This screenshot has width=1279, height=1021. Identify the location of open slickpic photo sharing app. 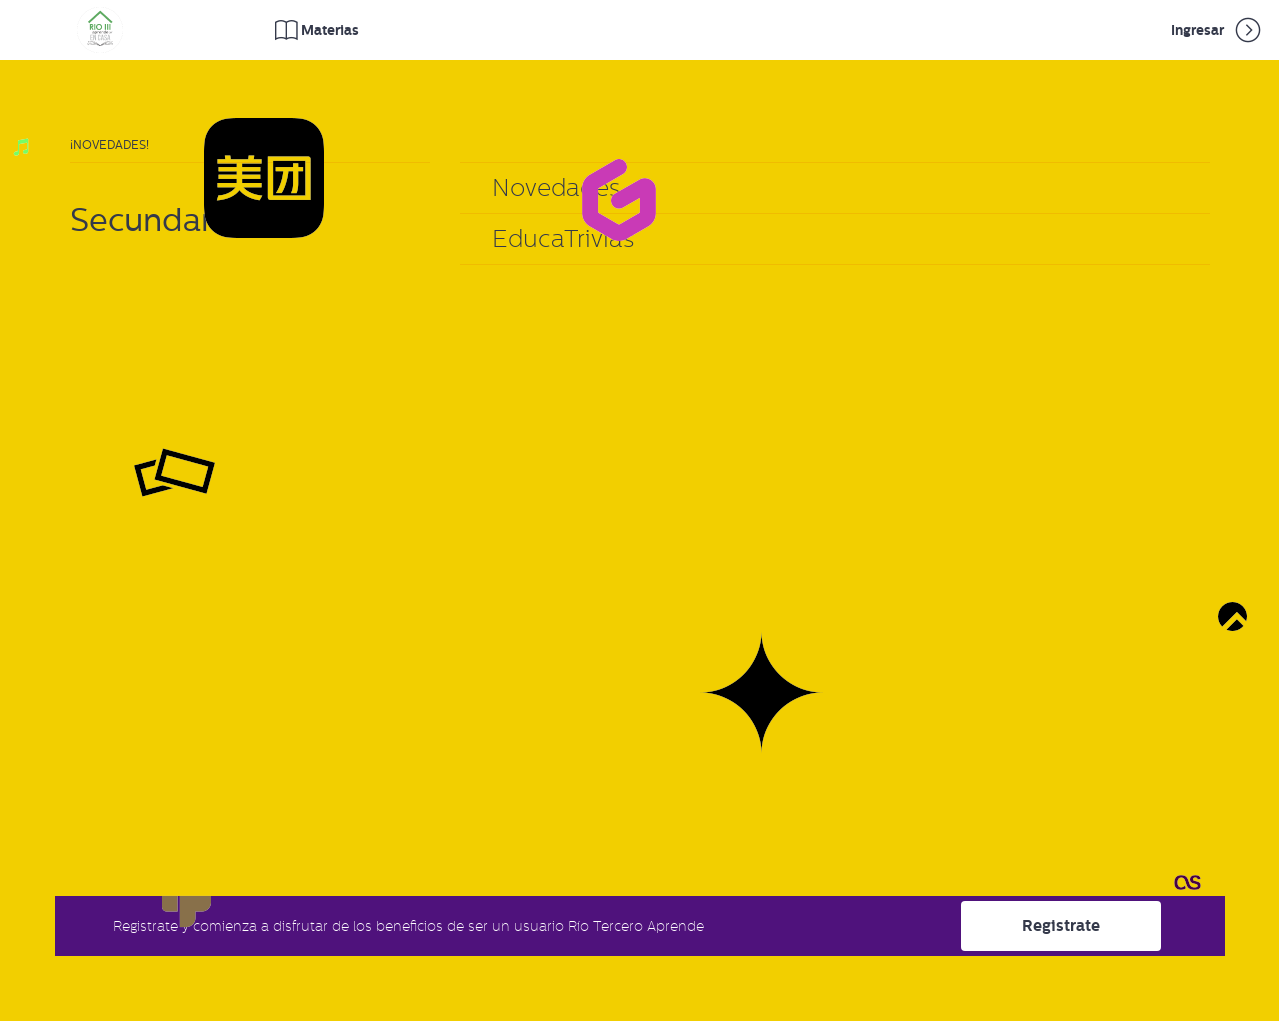
(174, 472).